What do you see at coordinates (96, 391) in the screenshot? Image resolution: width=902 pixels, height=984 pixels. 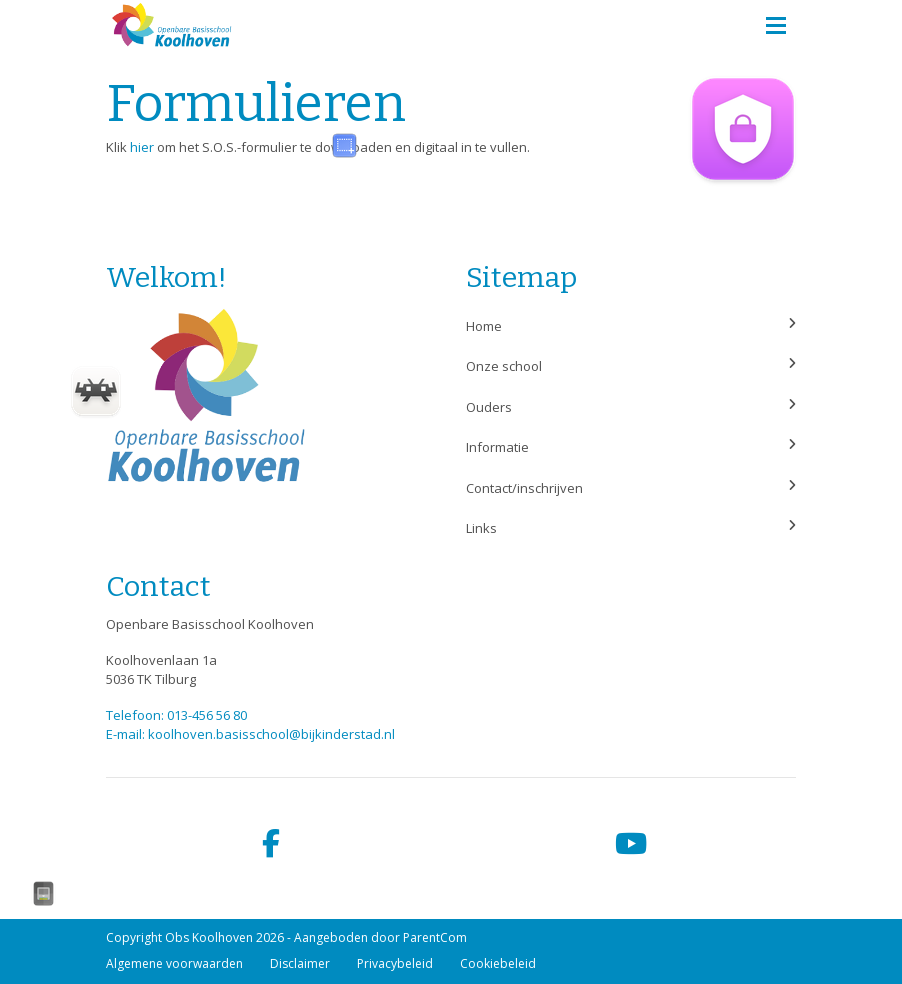 I see `open retroarch emulator app` at bounding box center [96, 391].